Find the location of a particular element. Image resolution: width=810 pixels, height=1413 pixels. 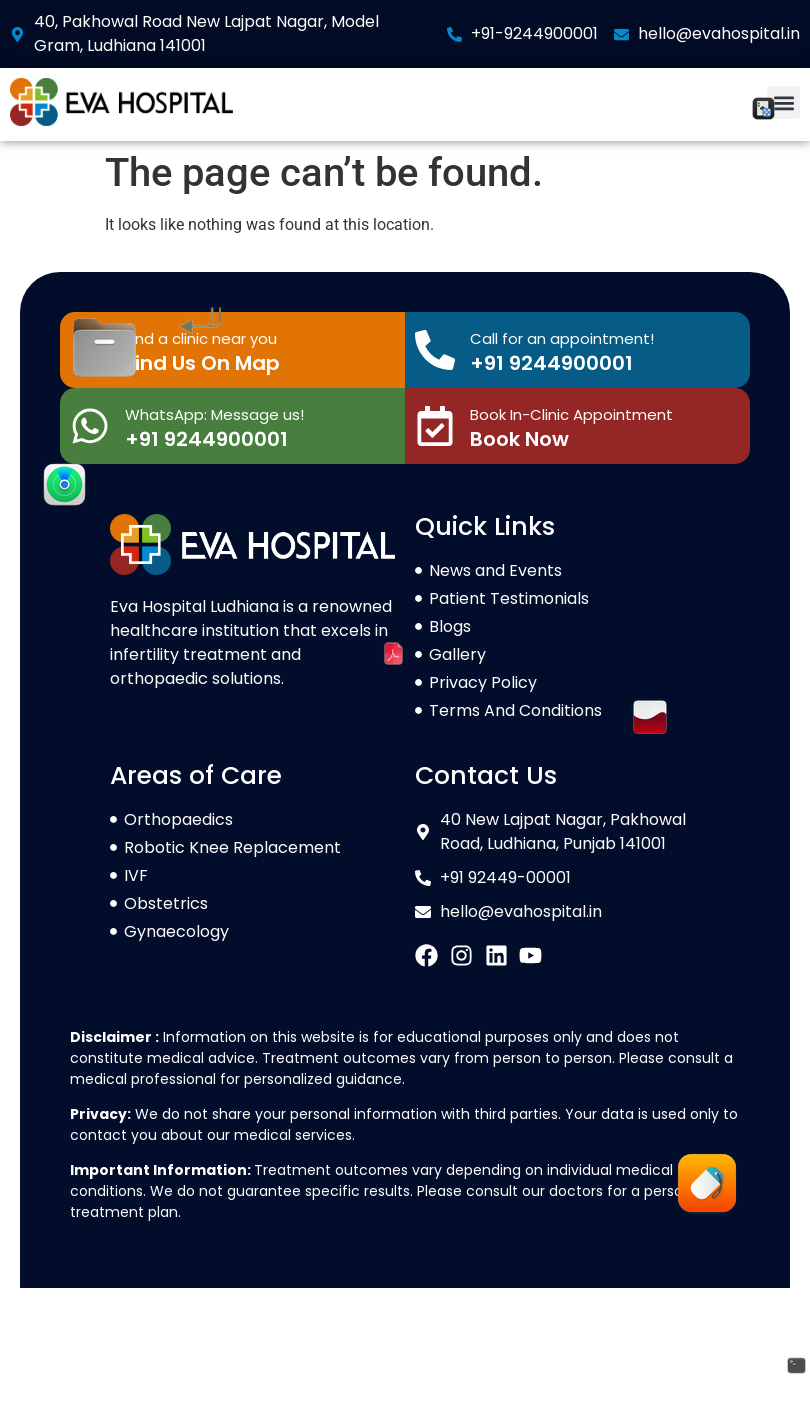

open wine application for running windows programs is located at coordinates (650, 717).